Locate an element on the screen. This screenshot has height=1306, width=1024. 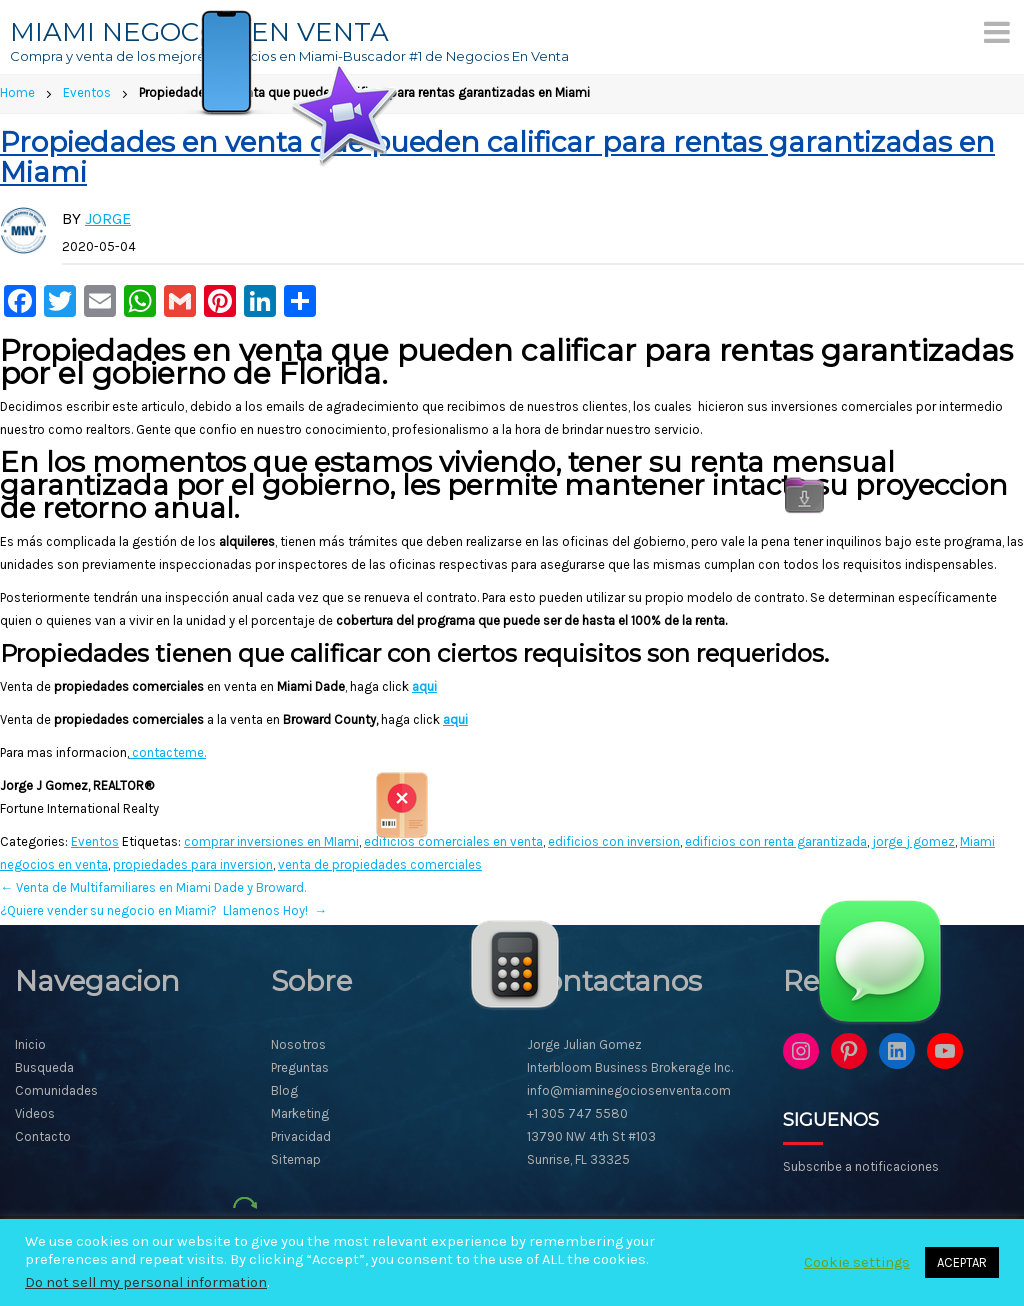
redo the last undone action is located at coordinates (244, 1202).